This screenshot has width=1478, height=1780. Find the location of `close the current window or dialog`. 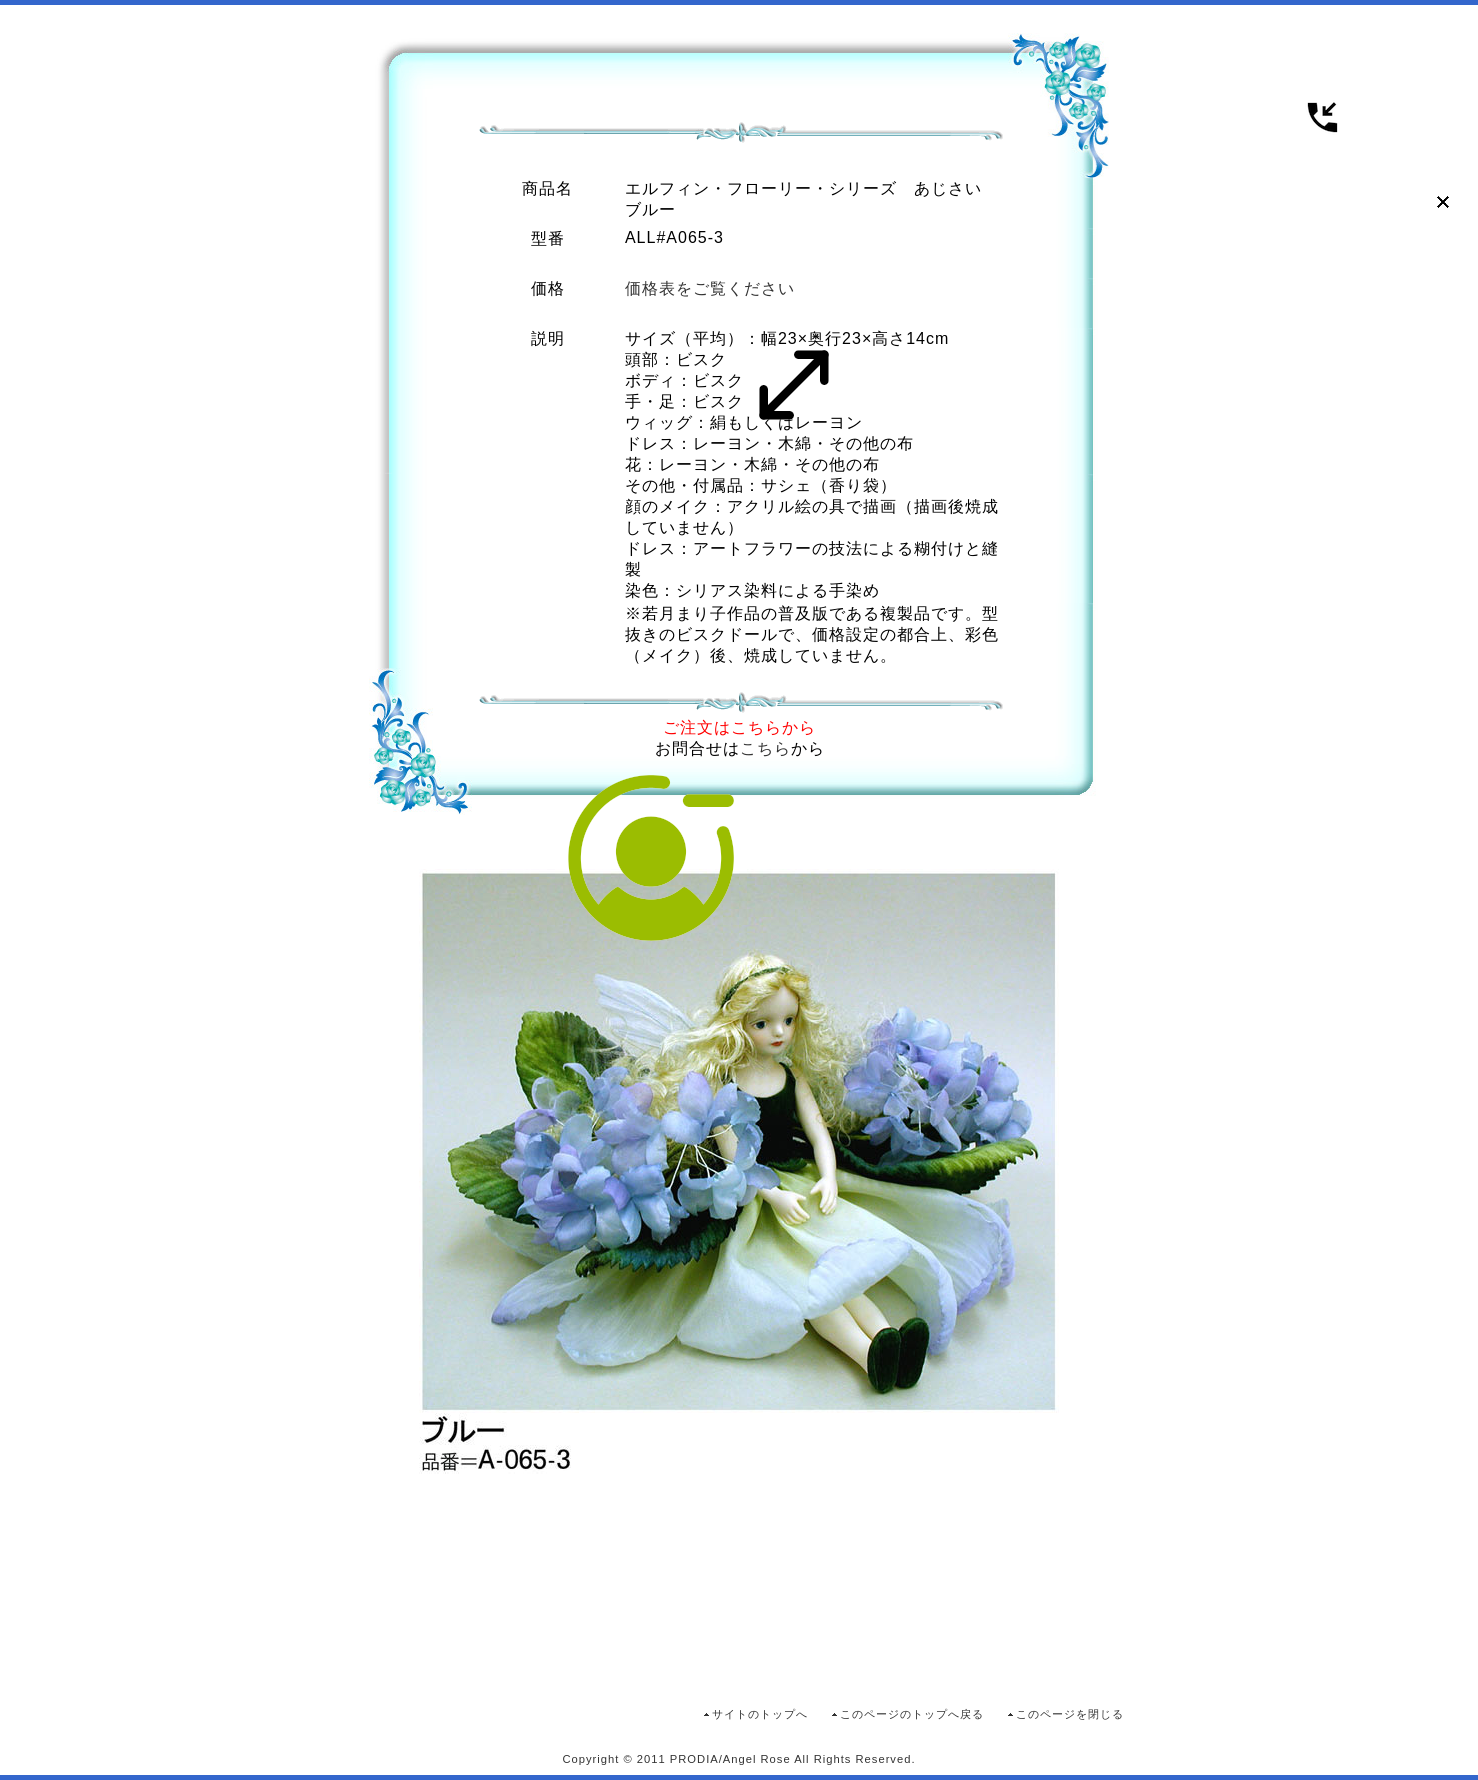

close the current window or dialog is located at coordinates (1443, 202).